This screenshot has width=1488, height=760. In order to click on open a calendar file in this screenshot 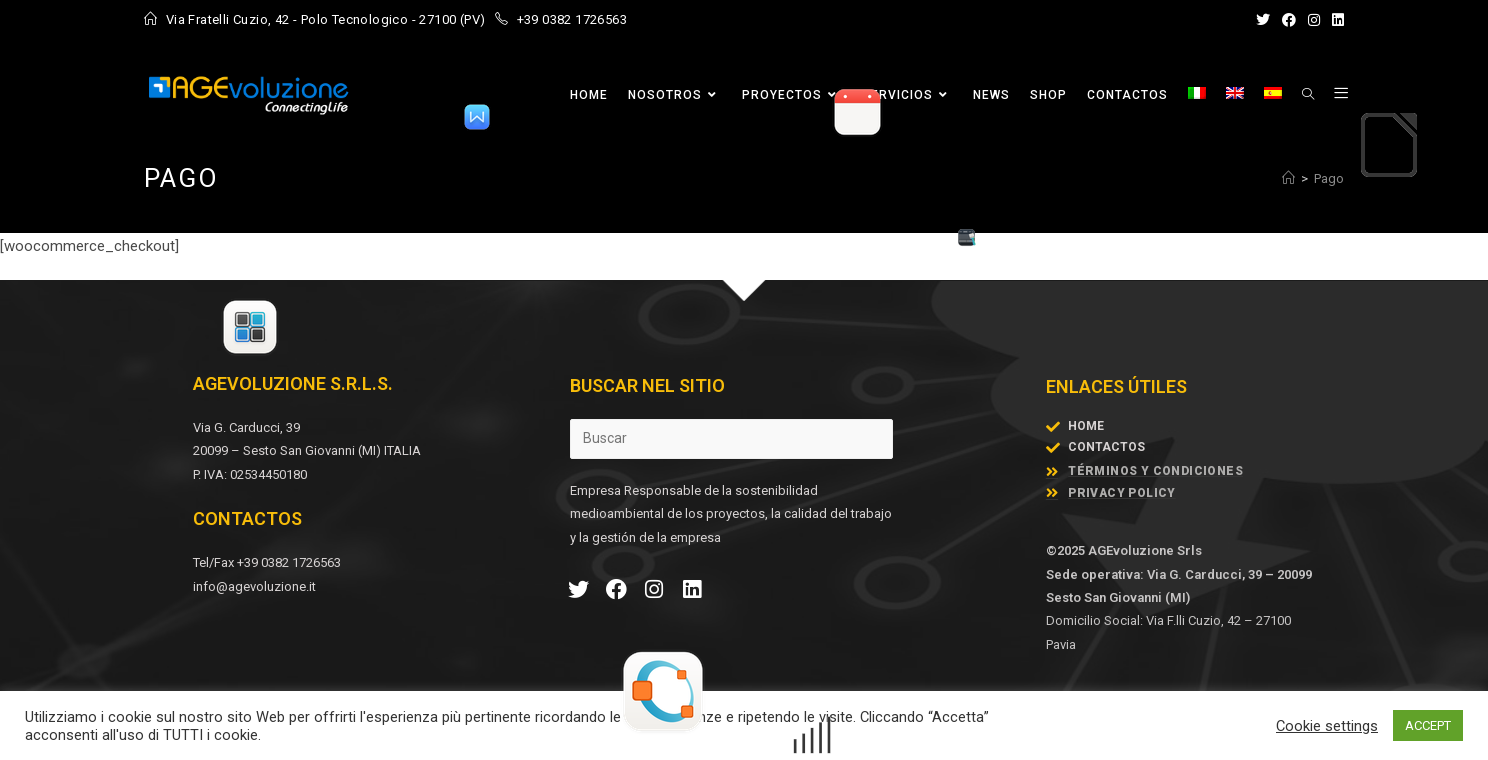, I will do `click(857, 112)`.